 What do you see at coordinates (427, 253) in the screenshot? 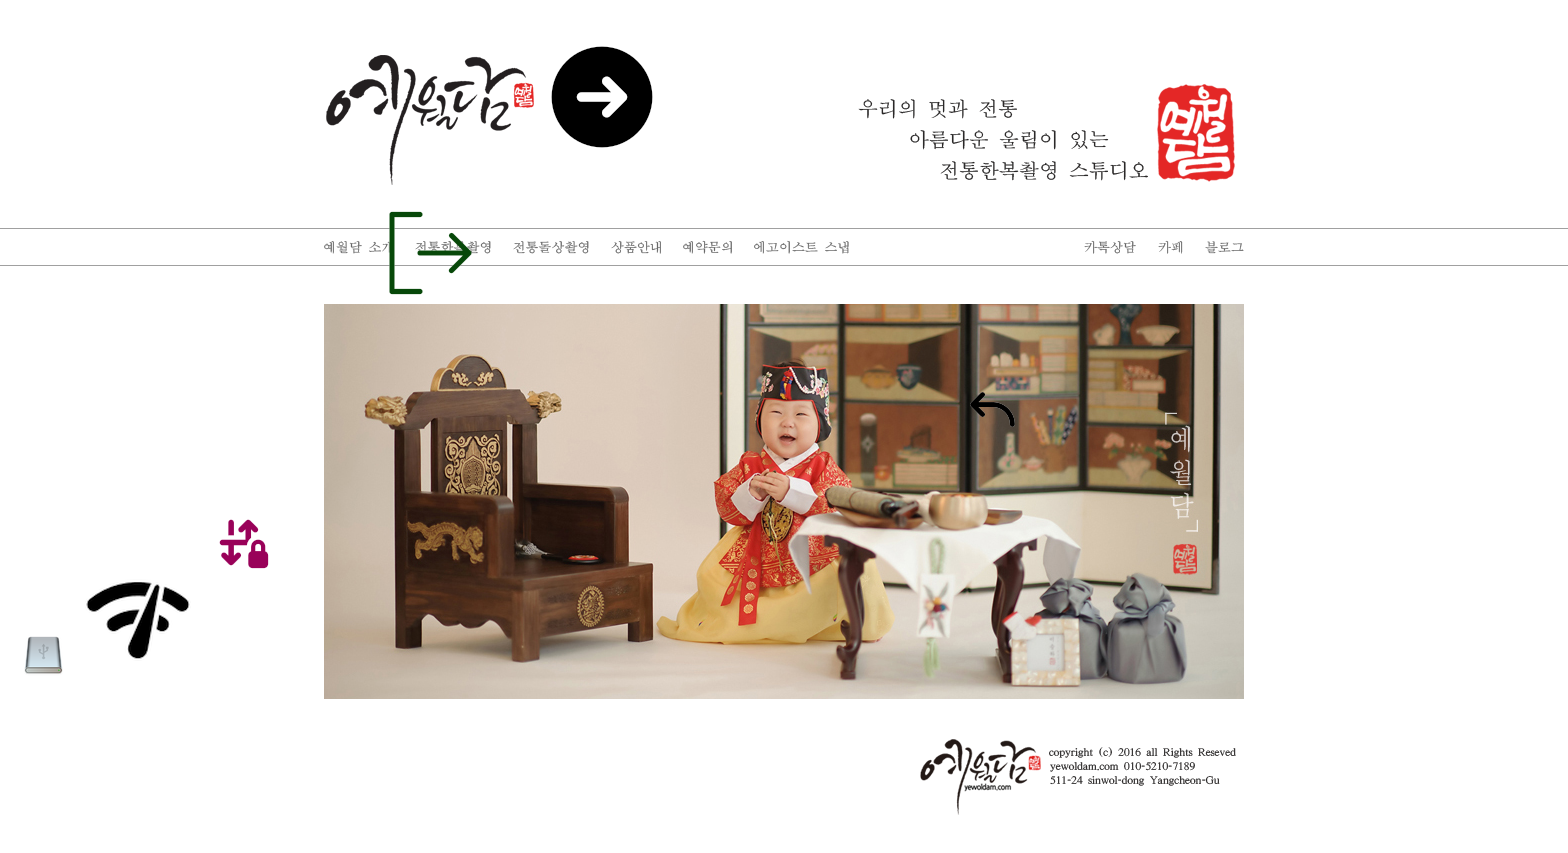
I see `sign out of your account` at bounding box center [427, 253].